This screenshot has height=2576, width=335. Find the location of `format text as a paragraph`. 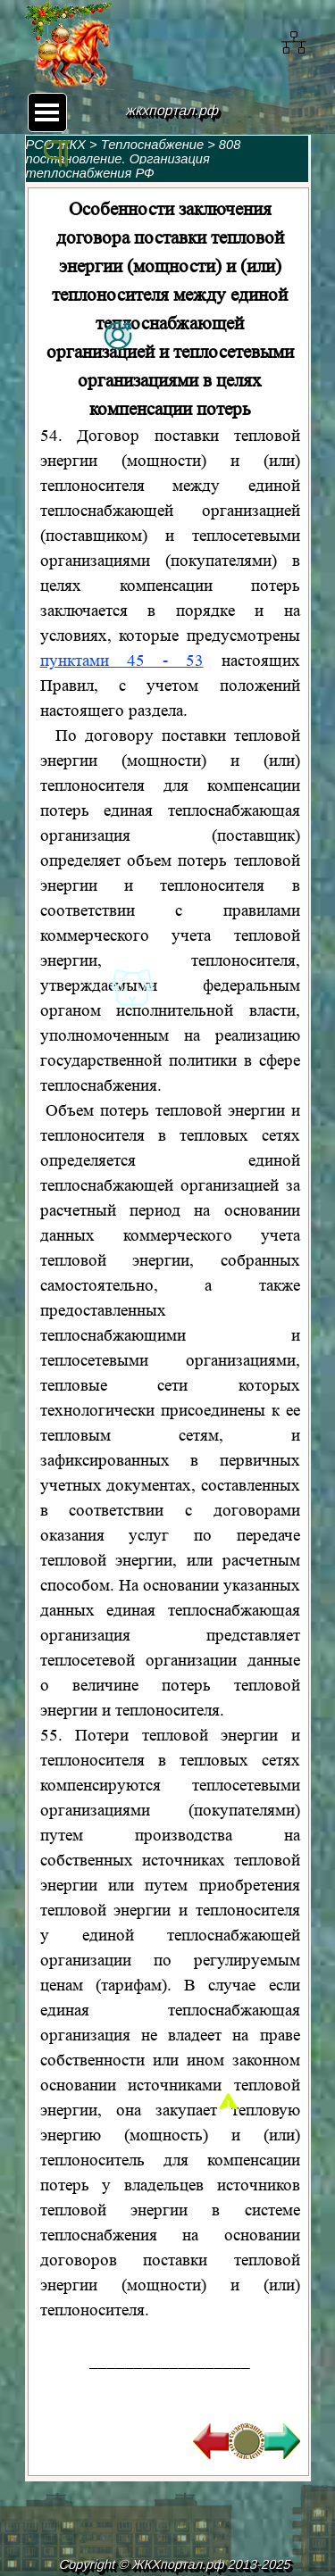

format text as a paragraph is located at coordinates (58, 154).